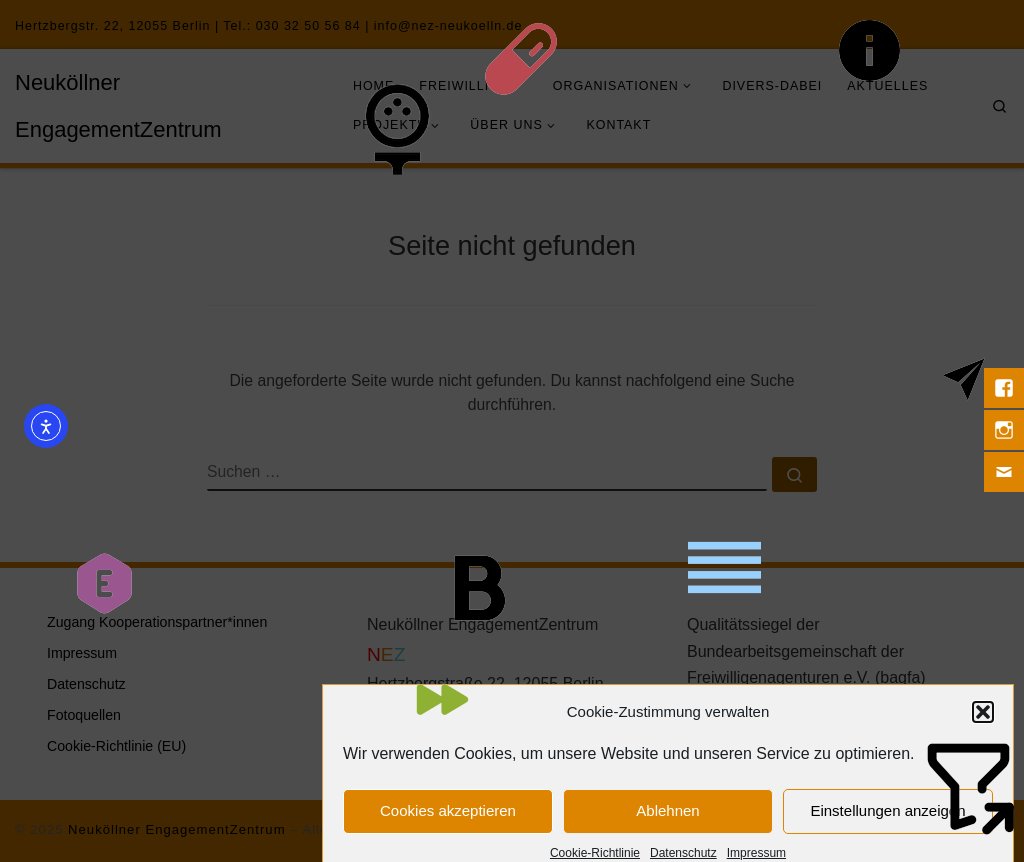 The image size is (1024, 862). I want to click on view more information or details, so click(869, 50).